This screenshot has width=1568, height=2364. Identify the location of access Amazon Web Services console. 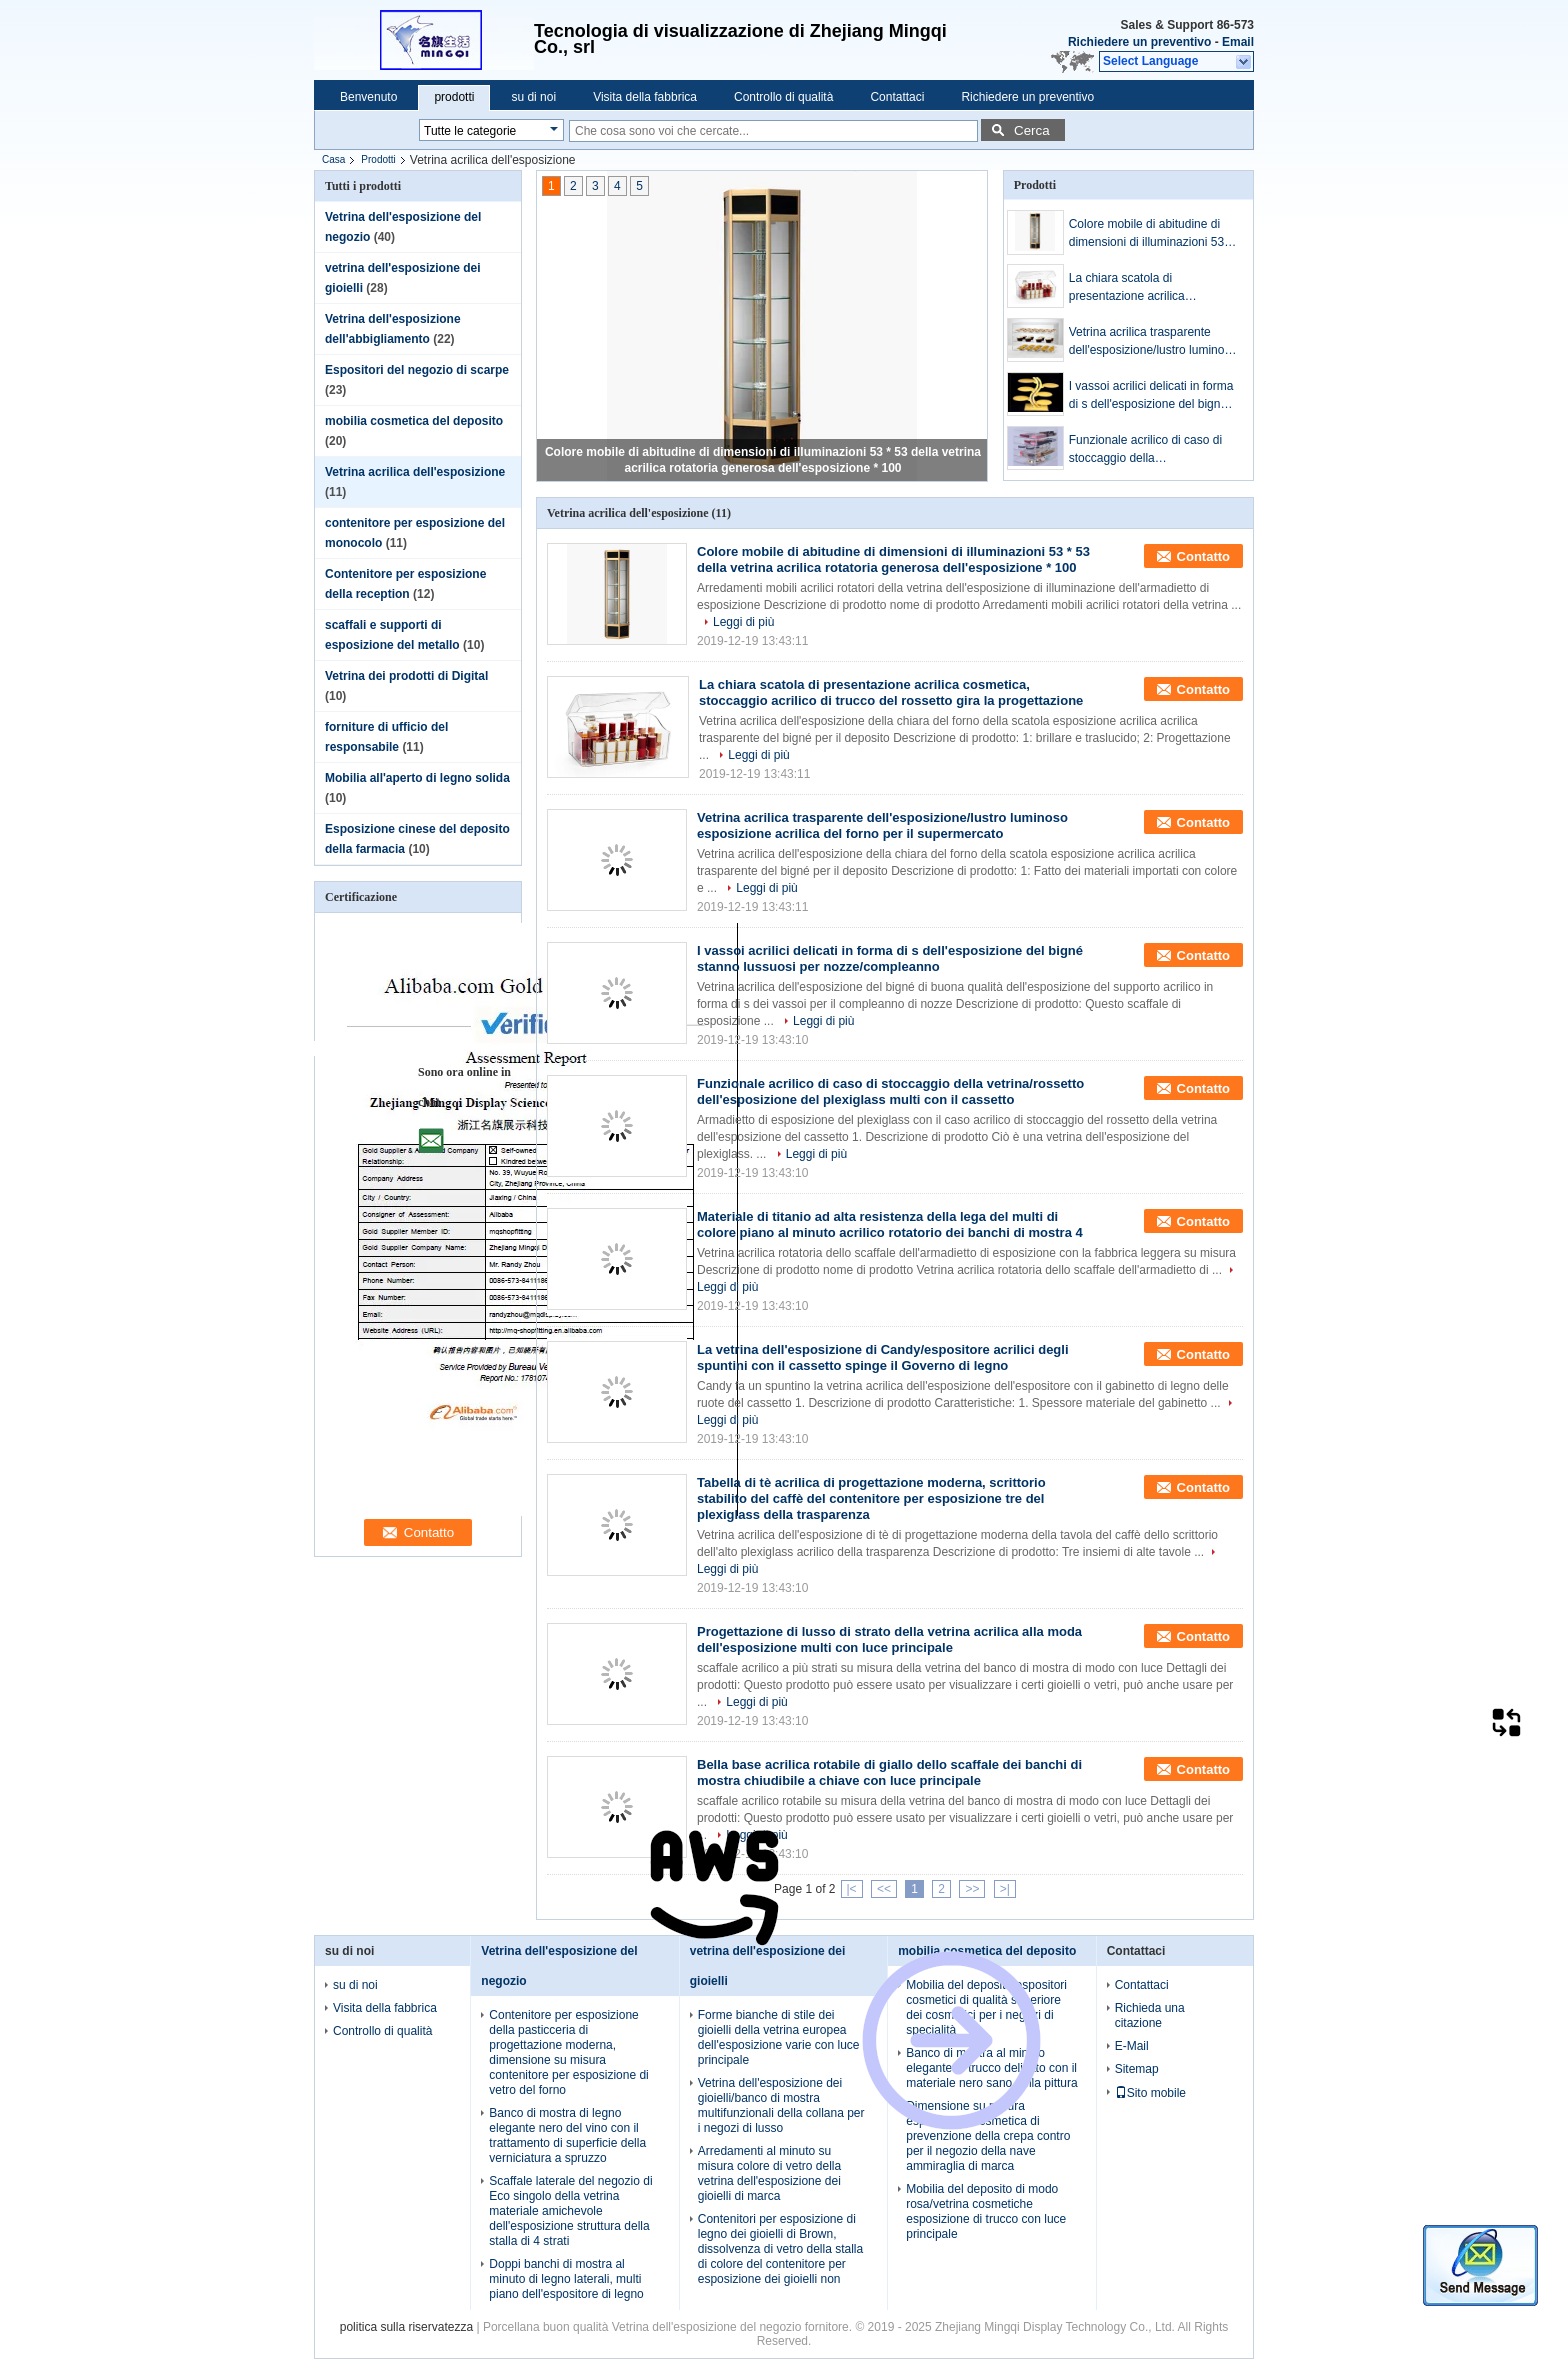
(714, 1881).